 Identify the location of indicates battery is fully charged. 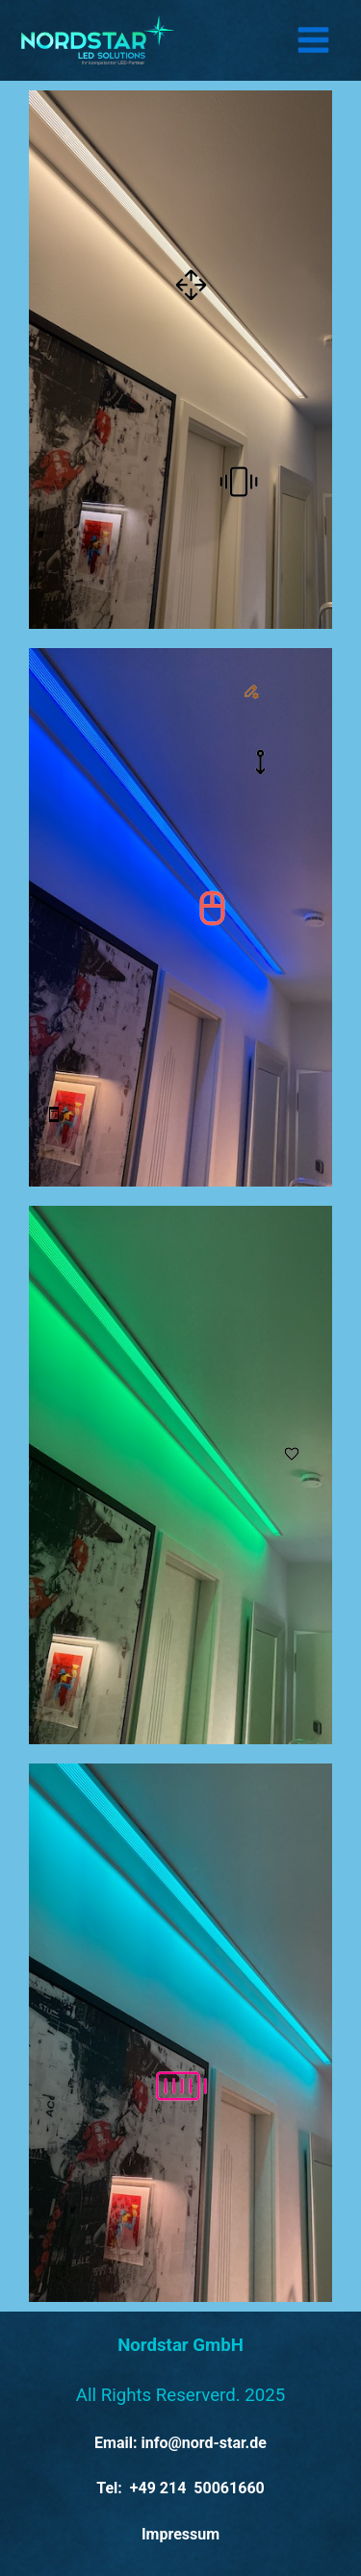
(180, 2086).